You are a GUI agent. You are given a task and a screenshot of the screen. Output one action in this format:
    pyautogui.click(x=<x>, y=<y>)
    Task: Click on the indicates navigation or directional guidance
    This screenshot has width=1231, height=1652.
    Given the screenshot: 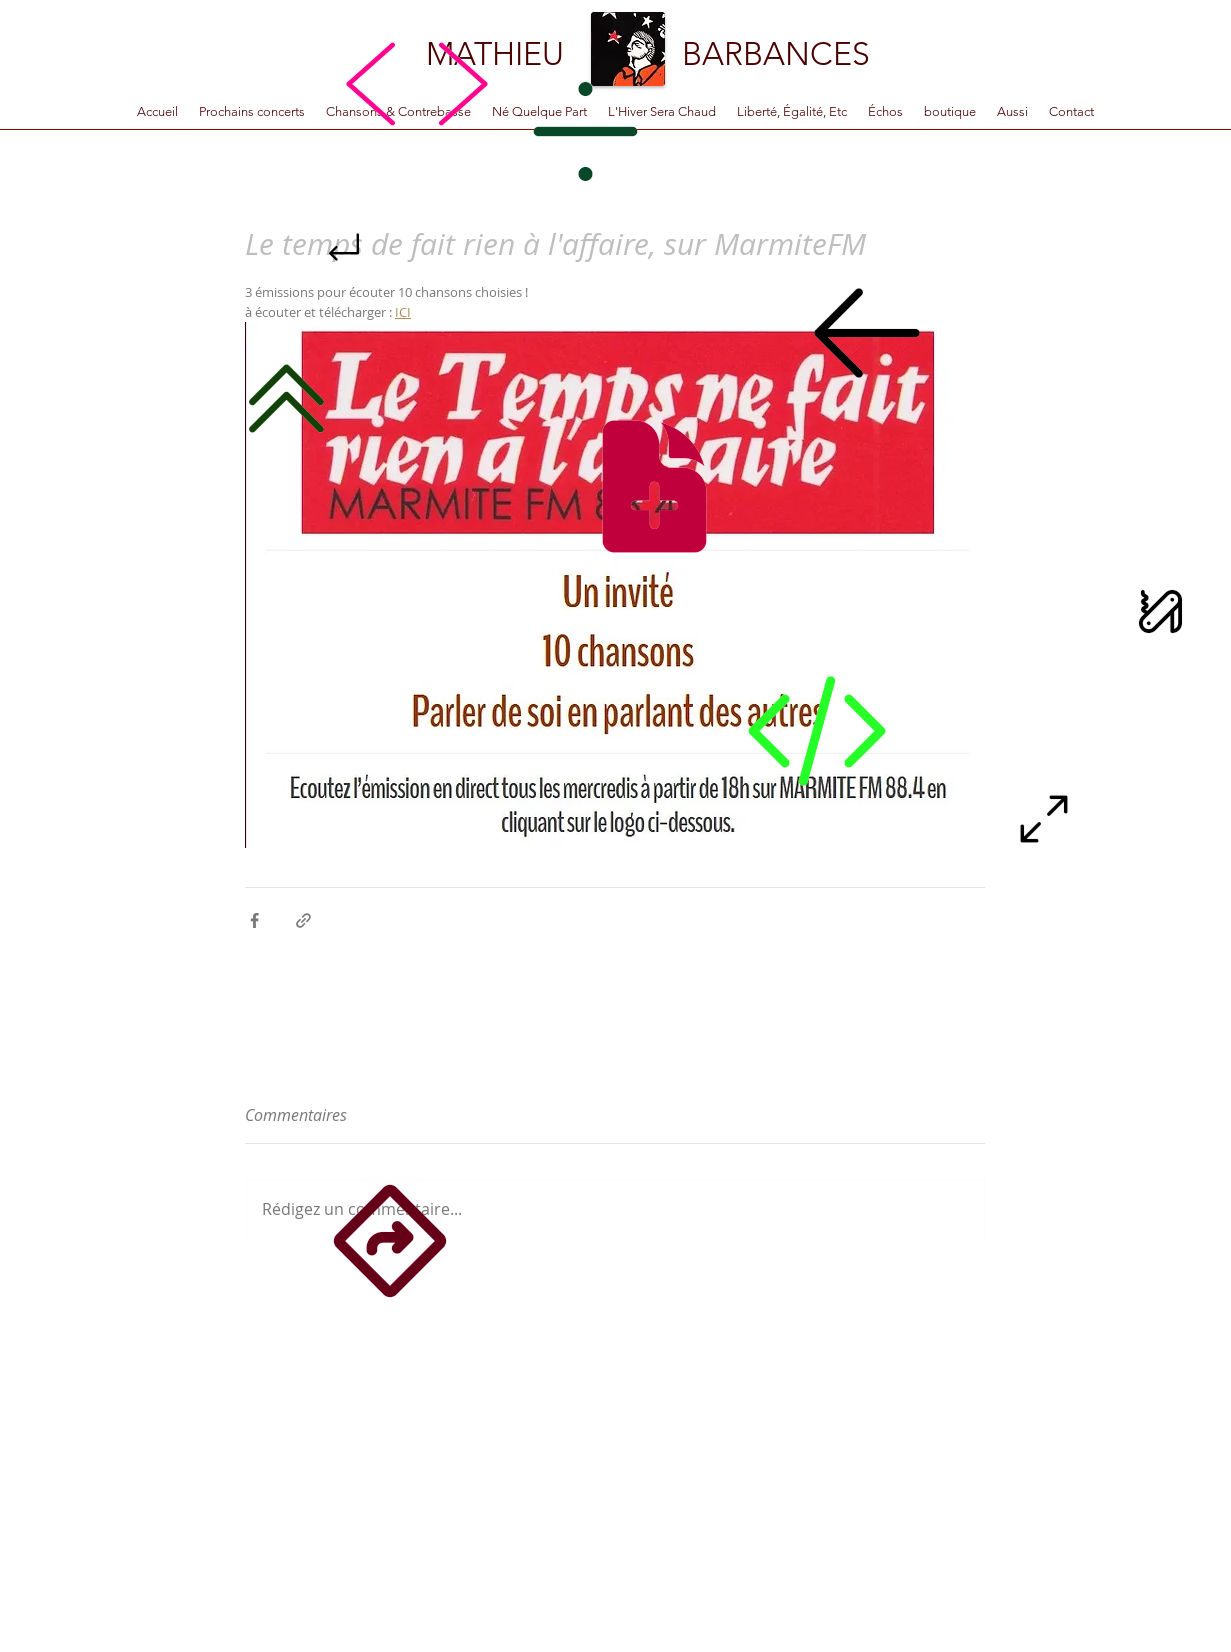 What is the action you would take?
    pyautogui.click(x=390, y=1241)
    